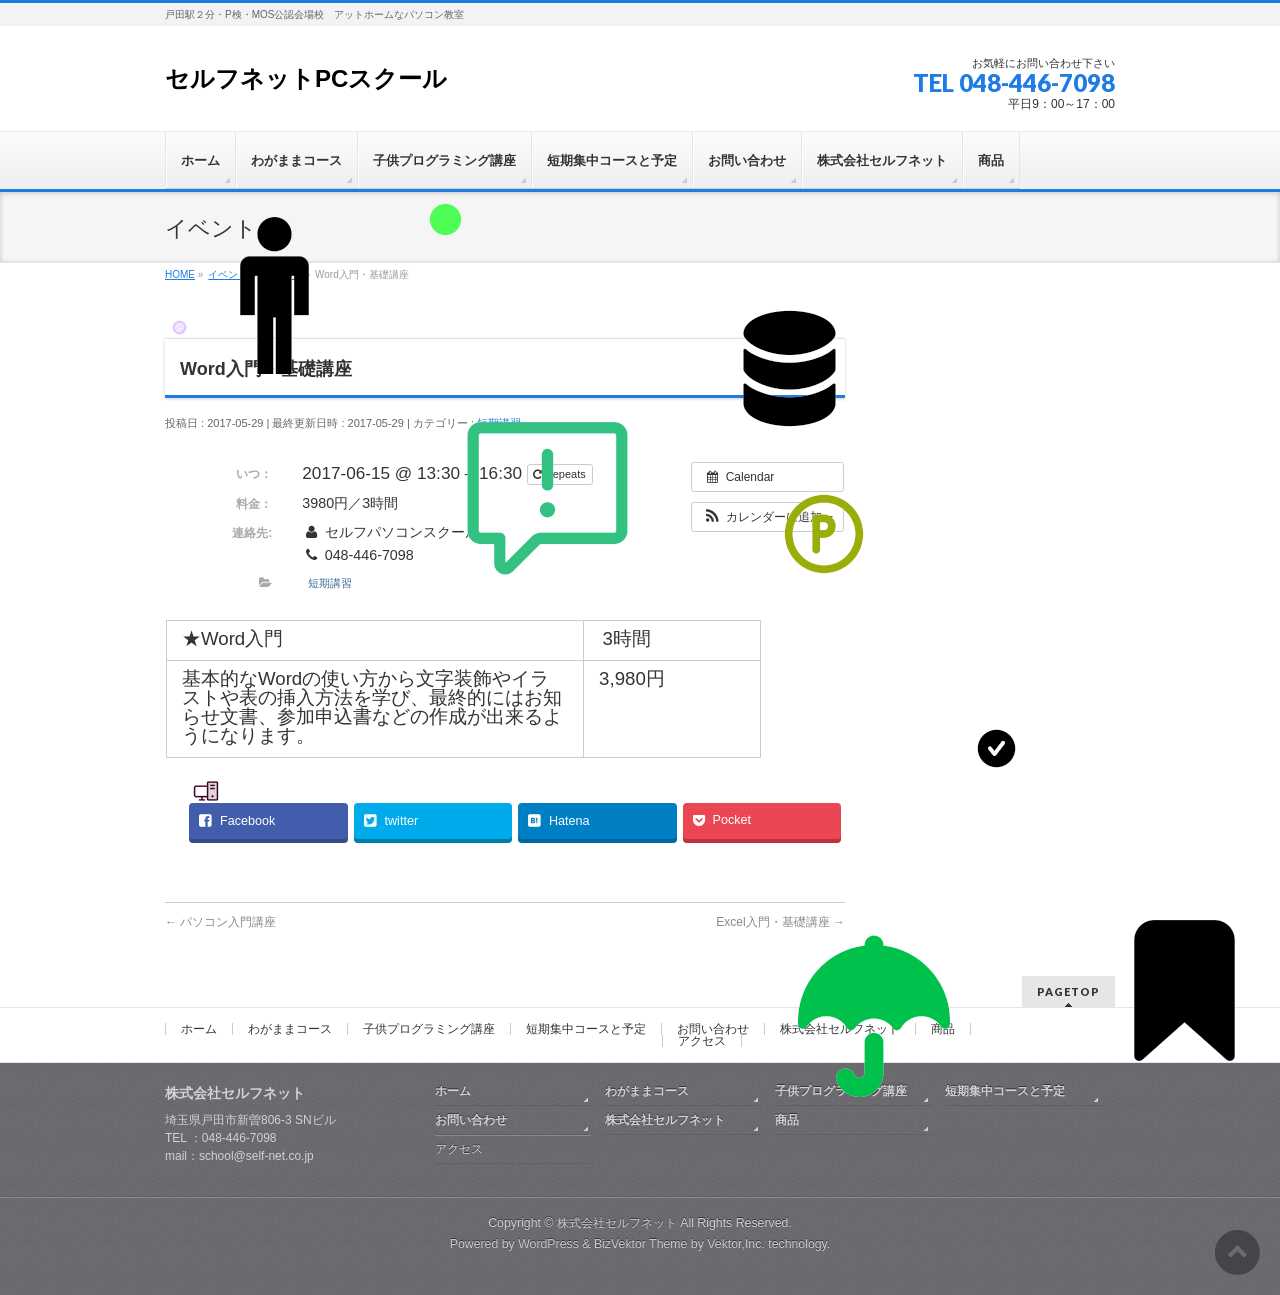 This screenshot has width=1280, height=1295. What do you see at coordinates (1184, 990) in the screenshot?
I see `save this item for later` at bounding box center [1184, 990].